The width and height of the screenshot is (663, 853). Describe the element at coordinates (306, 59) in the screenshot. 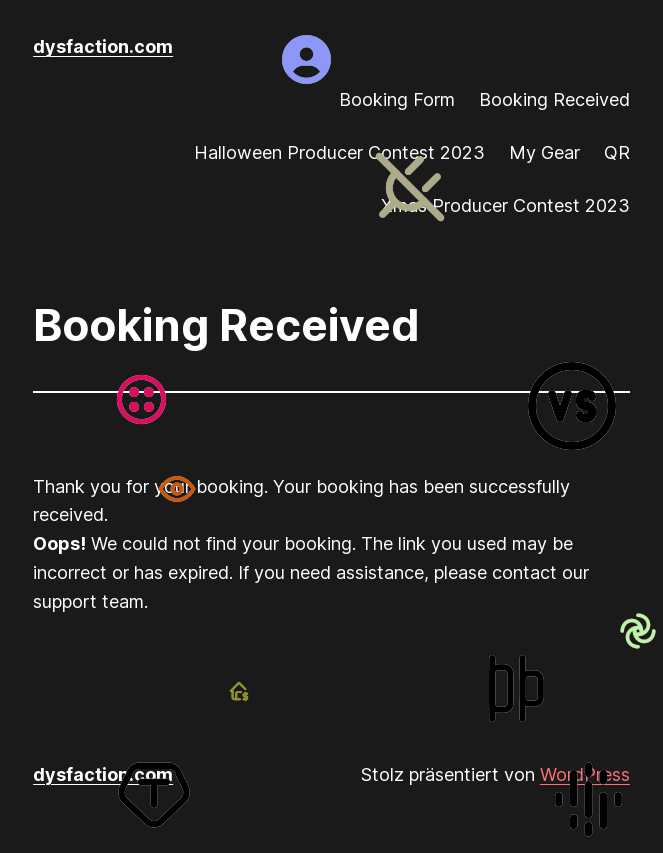

I see `view your profile` at that location.